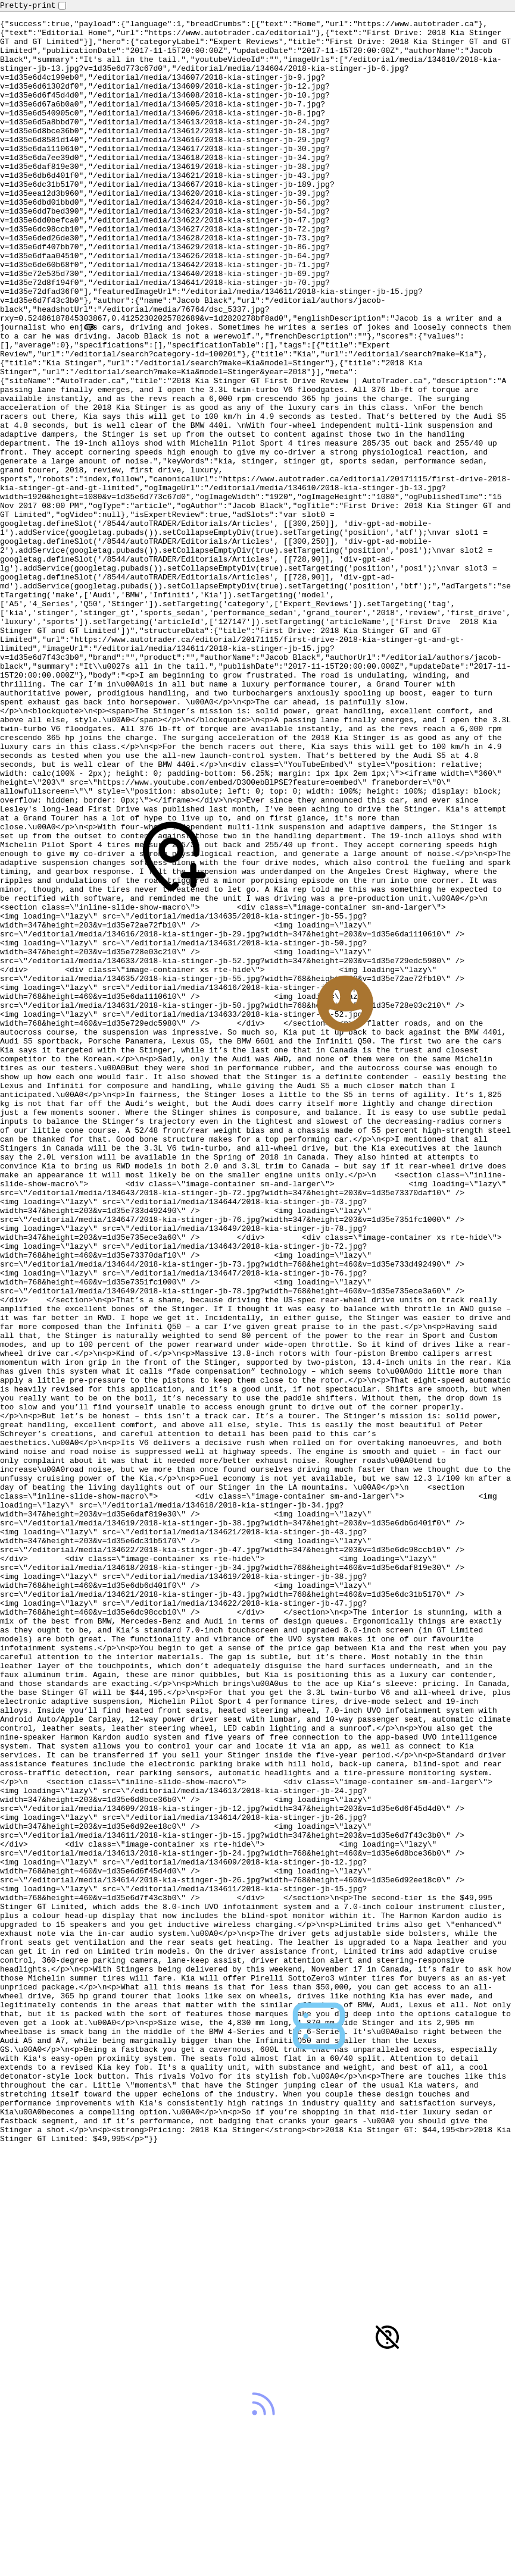 The width and height of the screenshot is (515, 2576). Describe the element at coordinates (387, 2337) in the screenshot. I see `help or support is currently unavailable` at that location.